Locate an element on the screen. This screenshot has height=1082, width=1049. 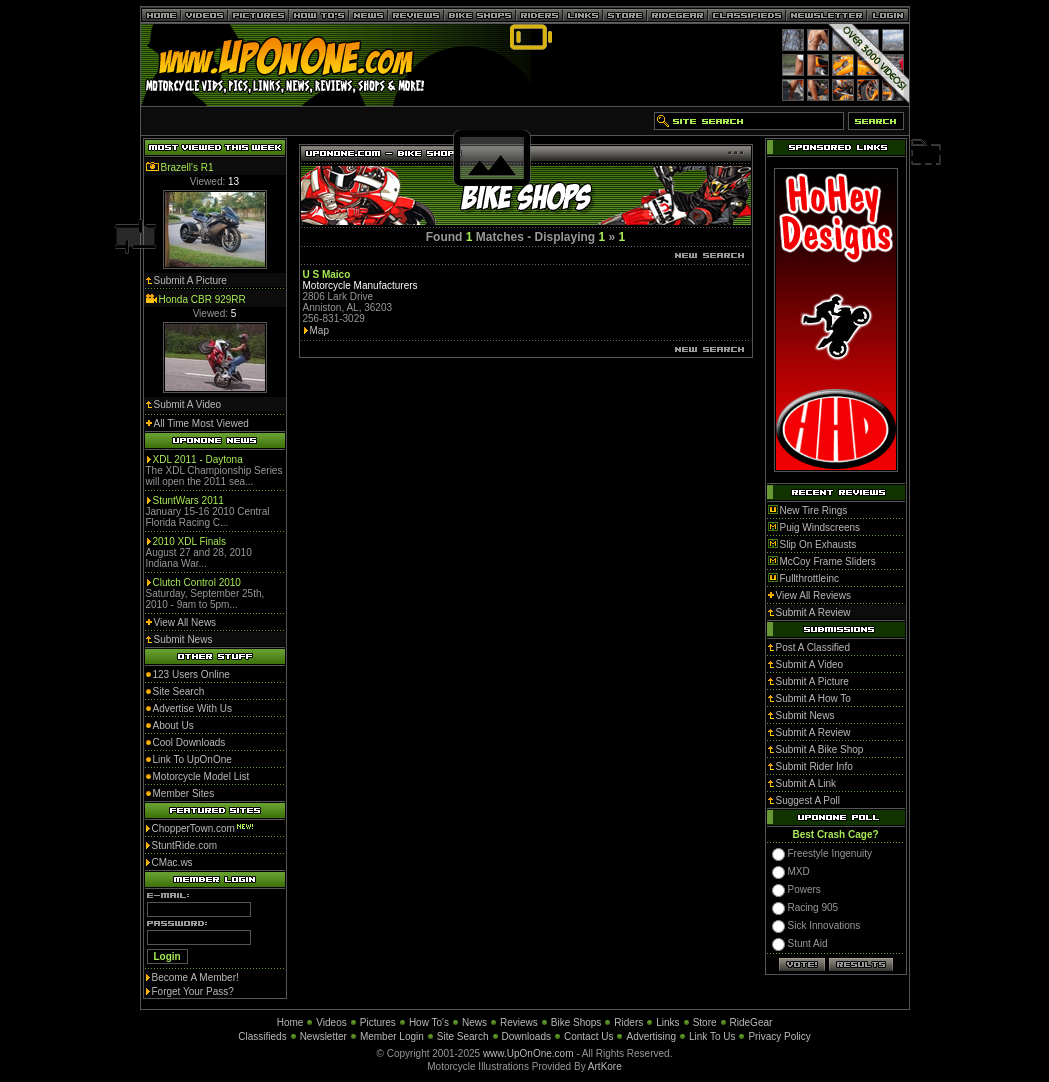
create a new folder is located at coordinates (926, 152).